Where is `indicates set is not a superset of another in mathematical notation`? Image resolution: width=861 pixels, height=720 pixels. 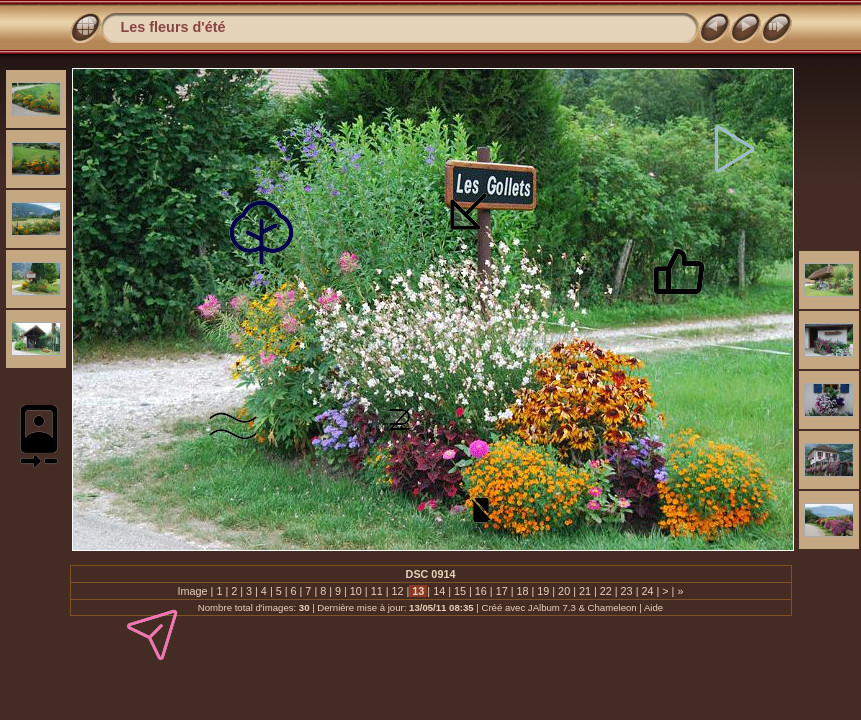 indicates set is not a superset of another in mathematical notation is located at coordinates (399, 420).